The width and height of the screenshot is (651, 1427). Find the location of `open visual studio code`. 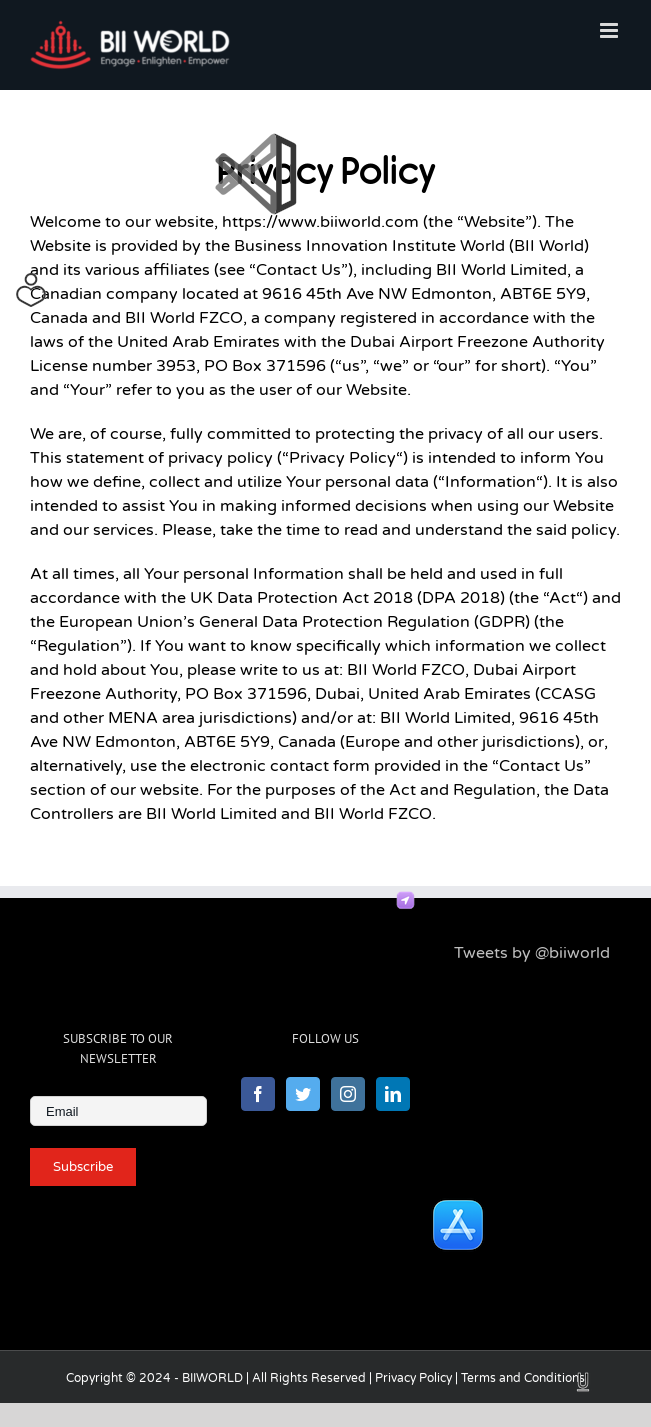

open visual studio code is located at coordinates (256, 174).